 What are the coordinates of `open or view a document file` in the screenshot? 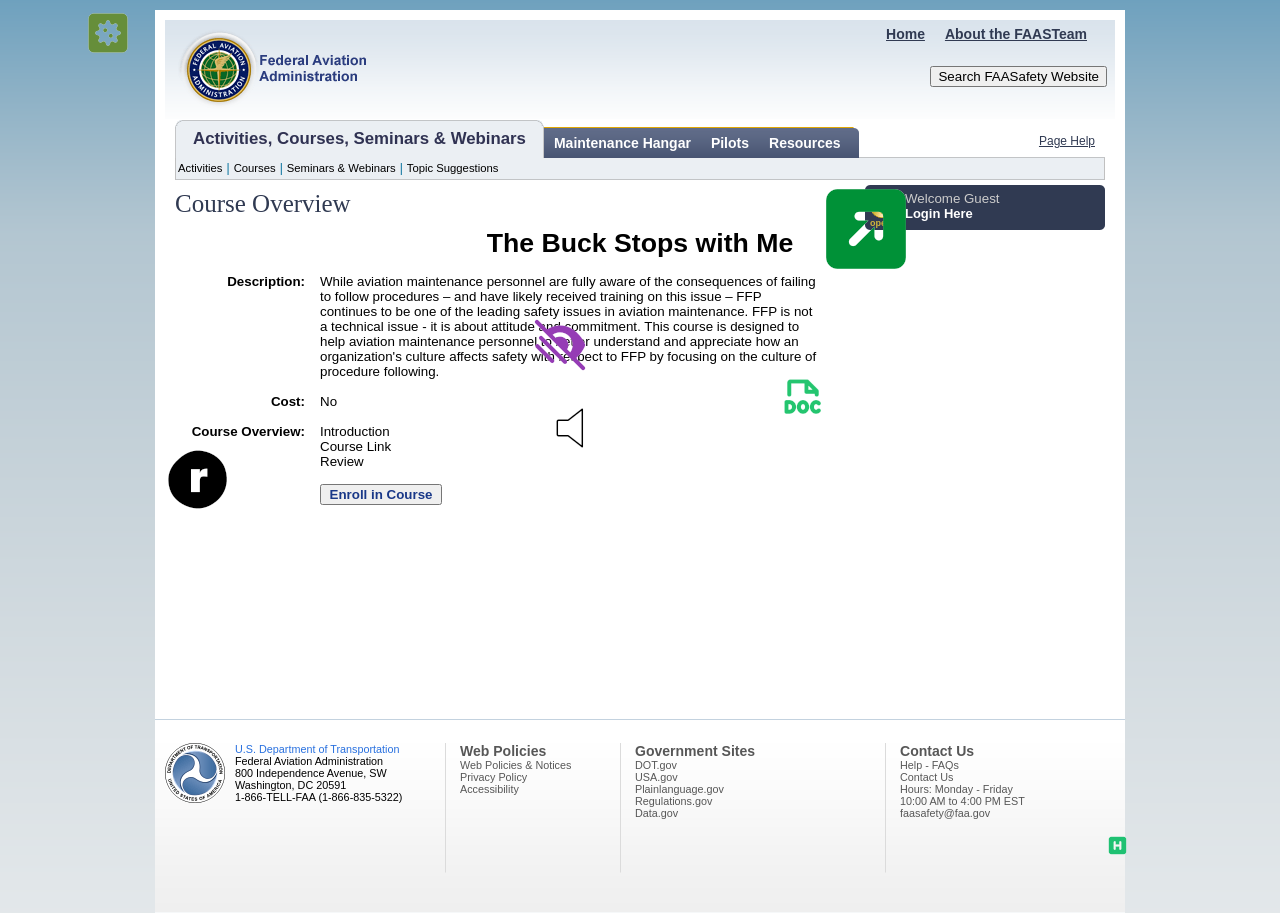 It's located at (803, 398).